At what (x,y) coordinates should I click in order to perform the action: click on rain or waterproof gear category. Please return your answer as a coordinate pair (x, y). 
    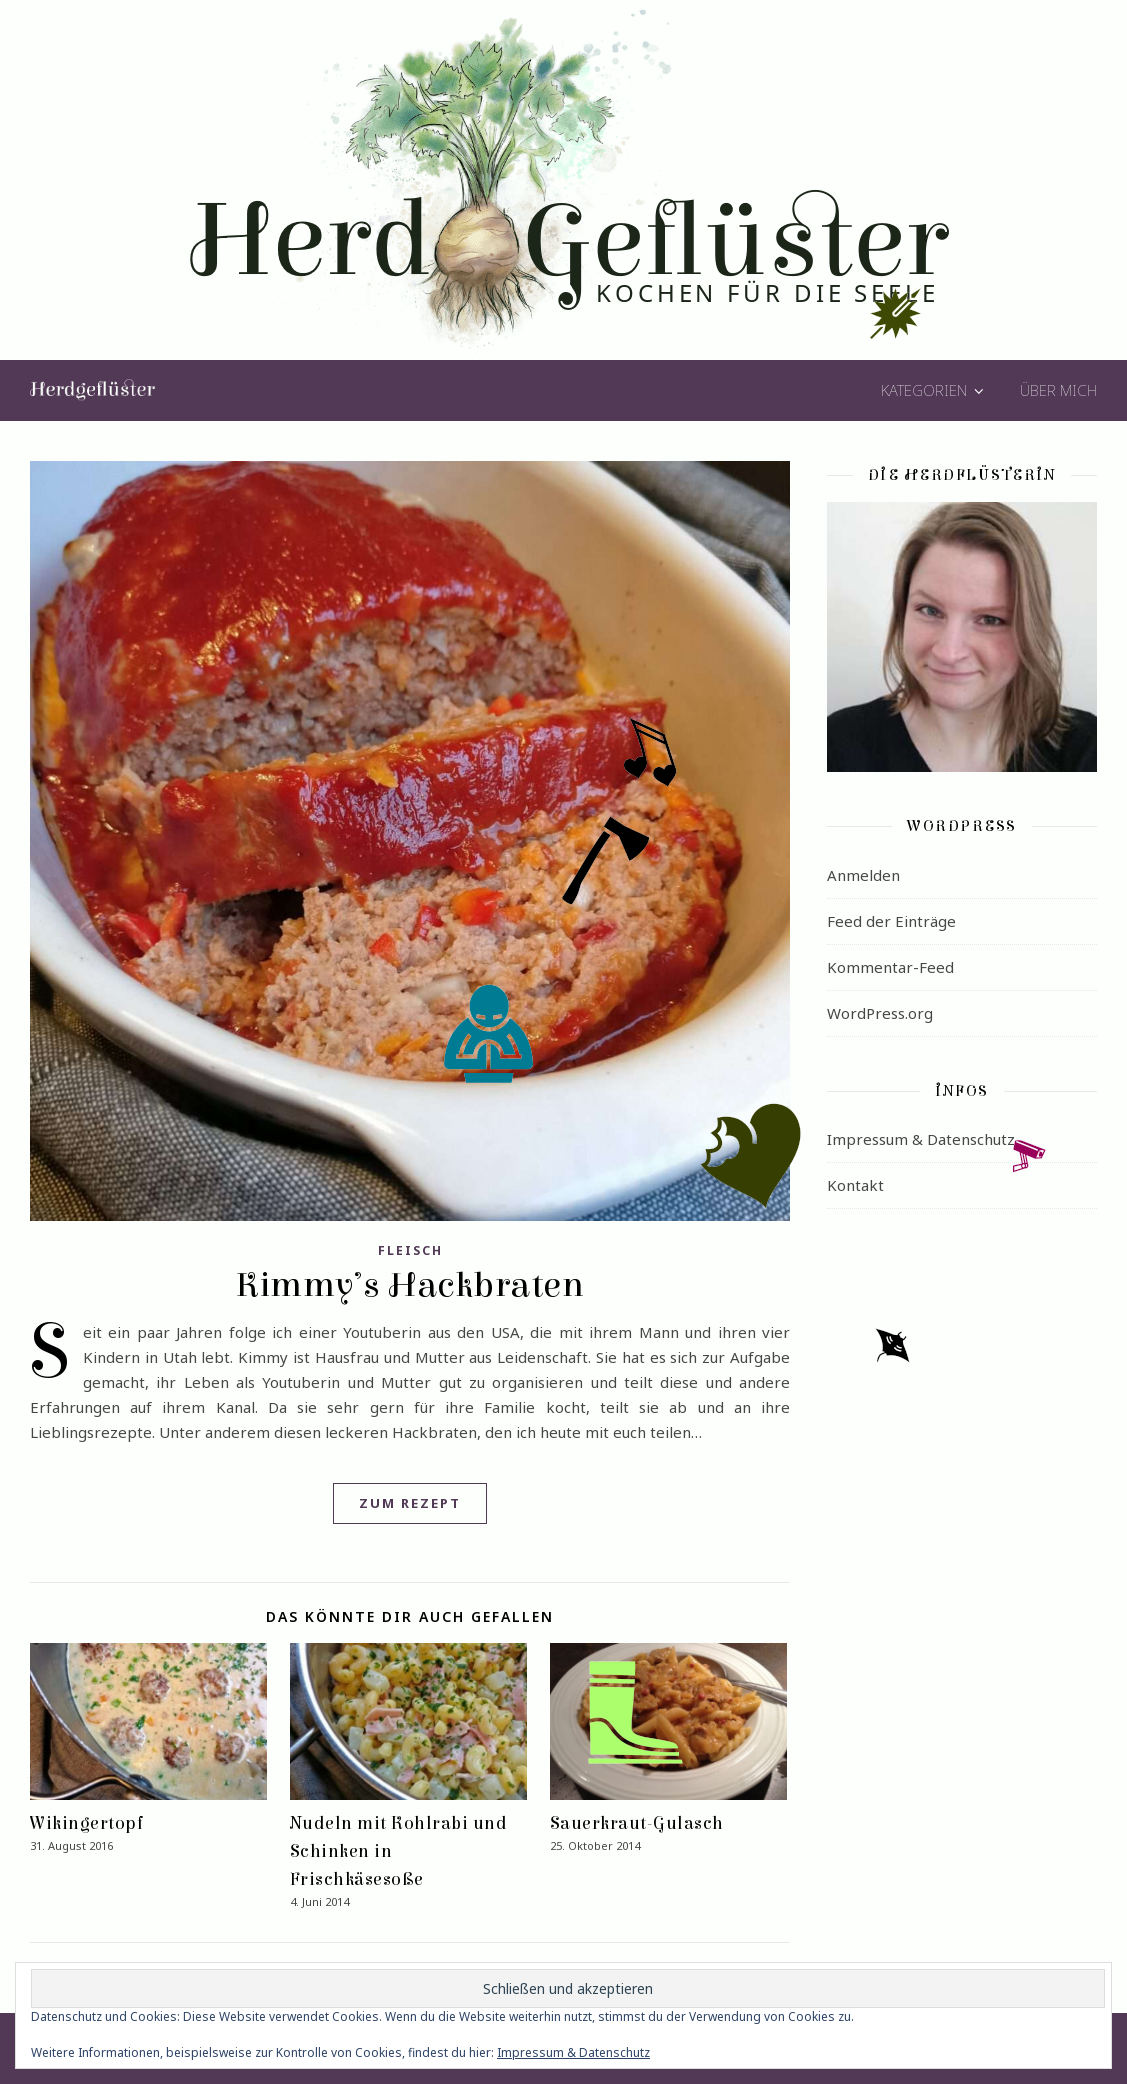
    Looking at the image, I should click on (635, 1712).